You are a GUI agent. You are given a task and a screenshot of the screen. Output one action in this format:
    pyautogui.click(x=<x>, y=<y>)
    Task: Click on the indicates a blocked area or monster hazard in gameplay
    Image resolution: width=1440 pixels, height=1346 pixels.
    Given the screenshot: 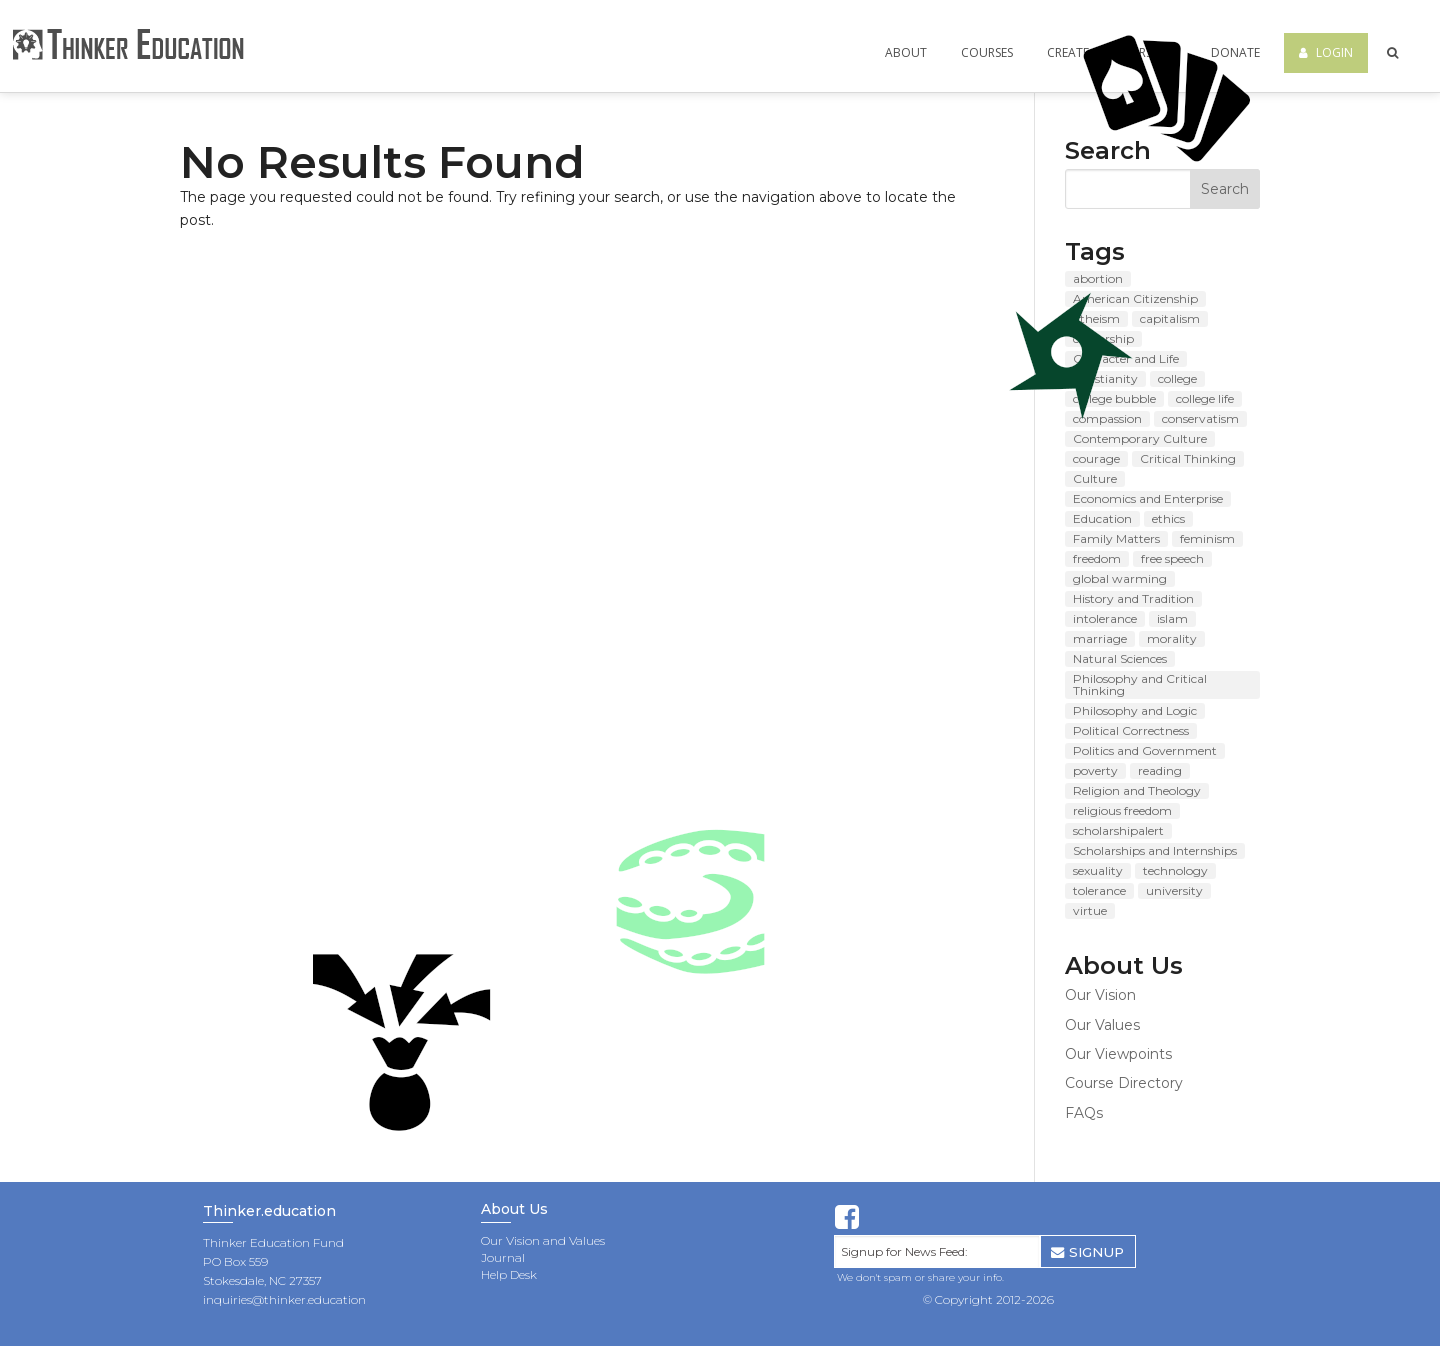 What is the action you would take?
    pyautogui.click(x=690, y=902)
    